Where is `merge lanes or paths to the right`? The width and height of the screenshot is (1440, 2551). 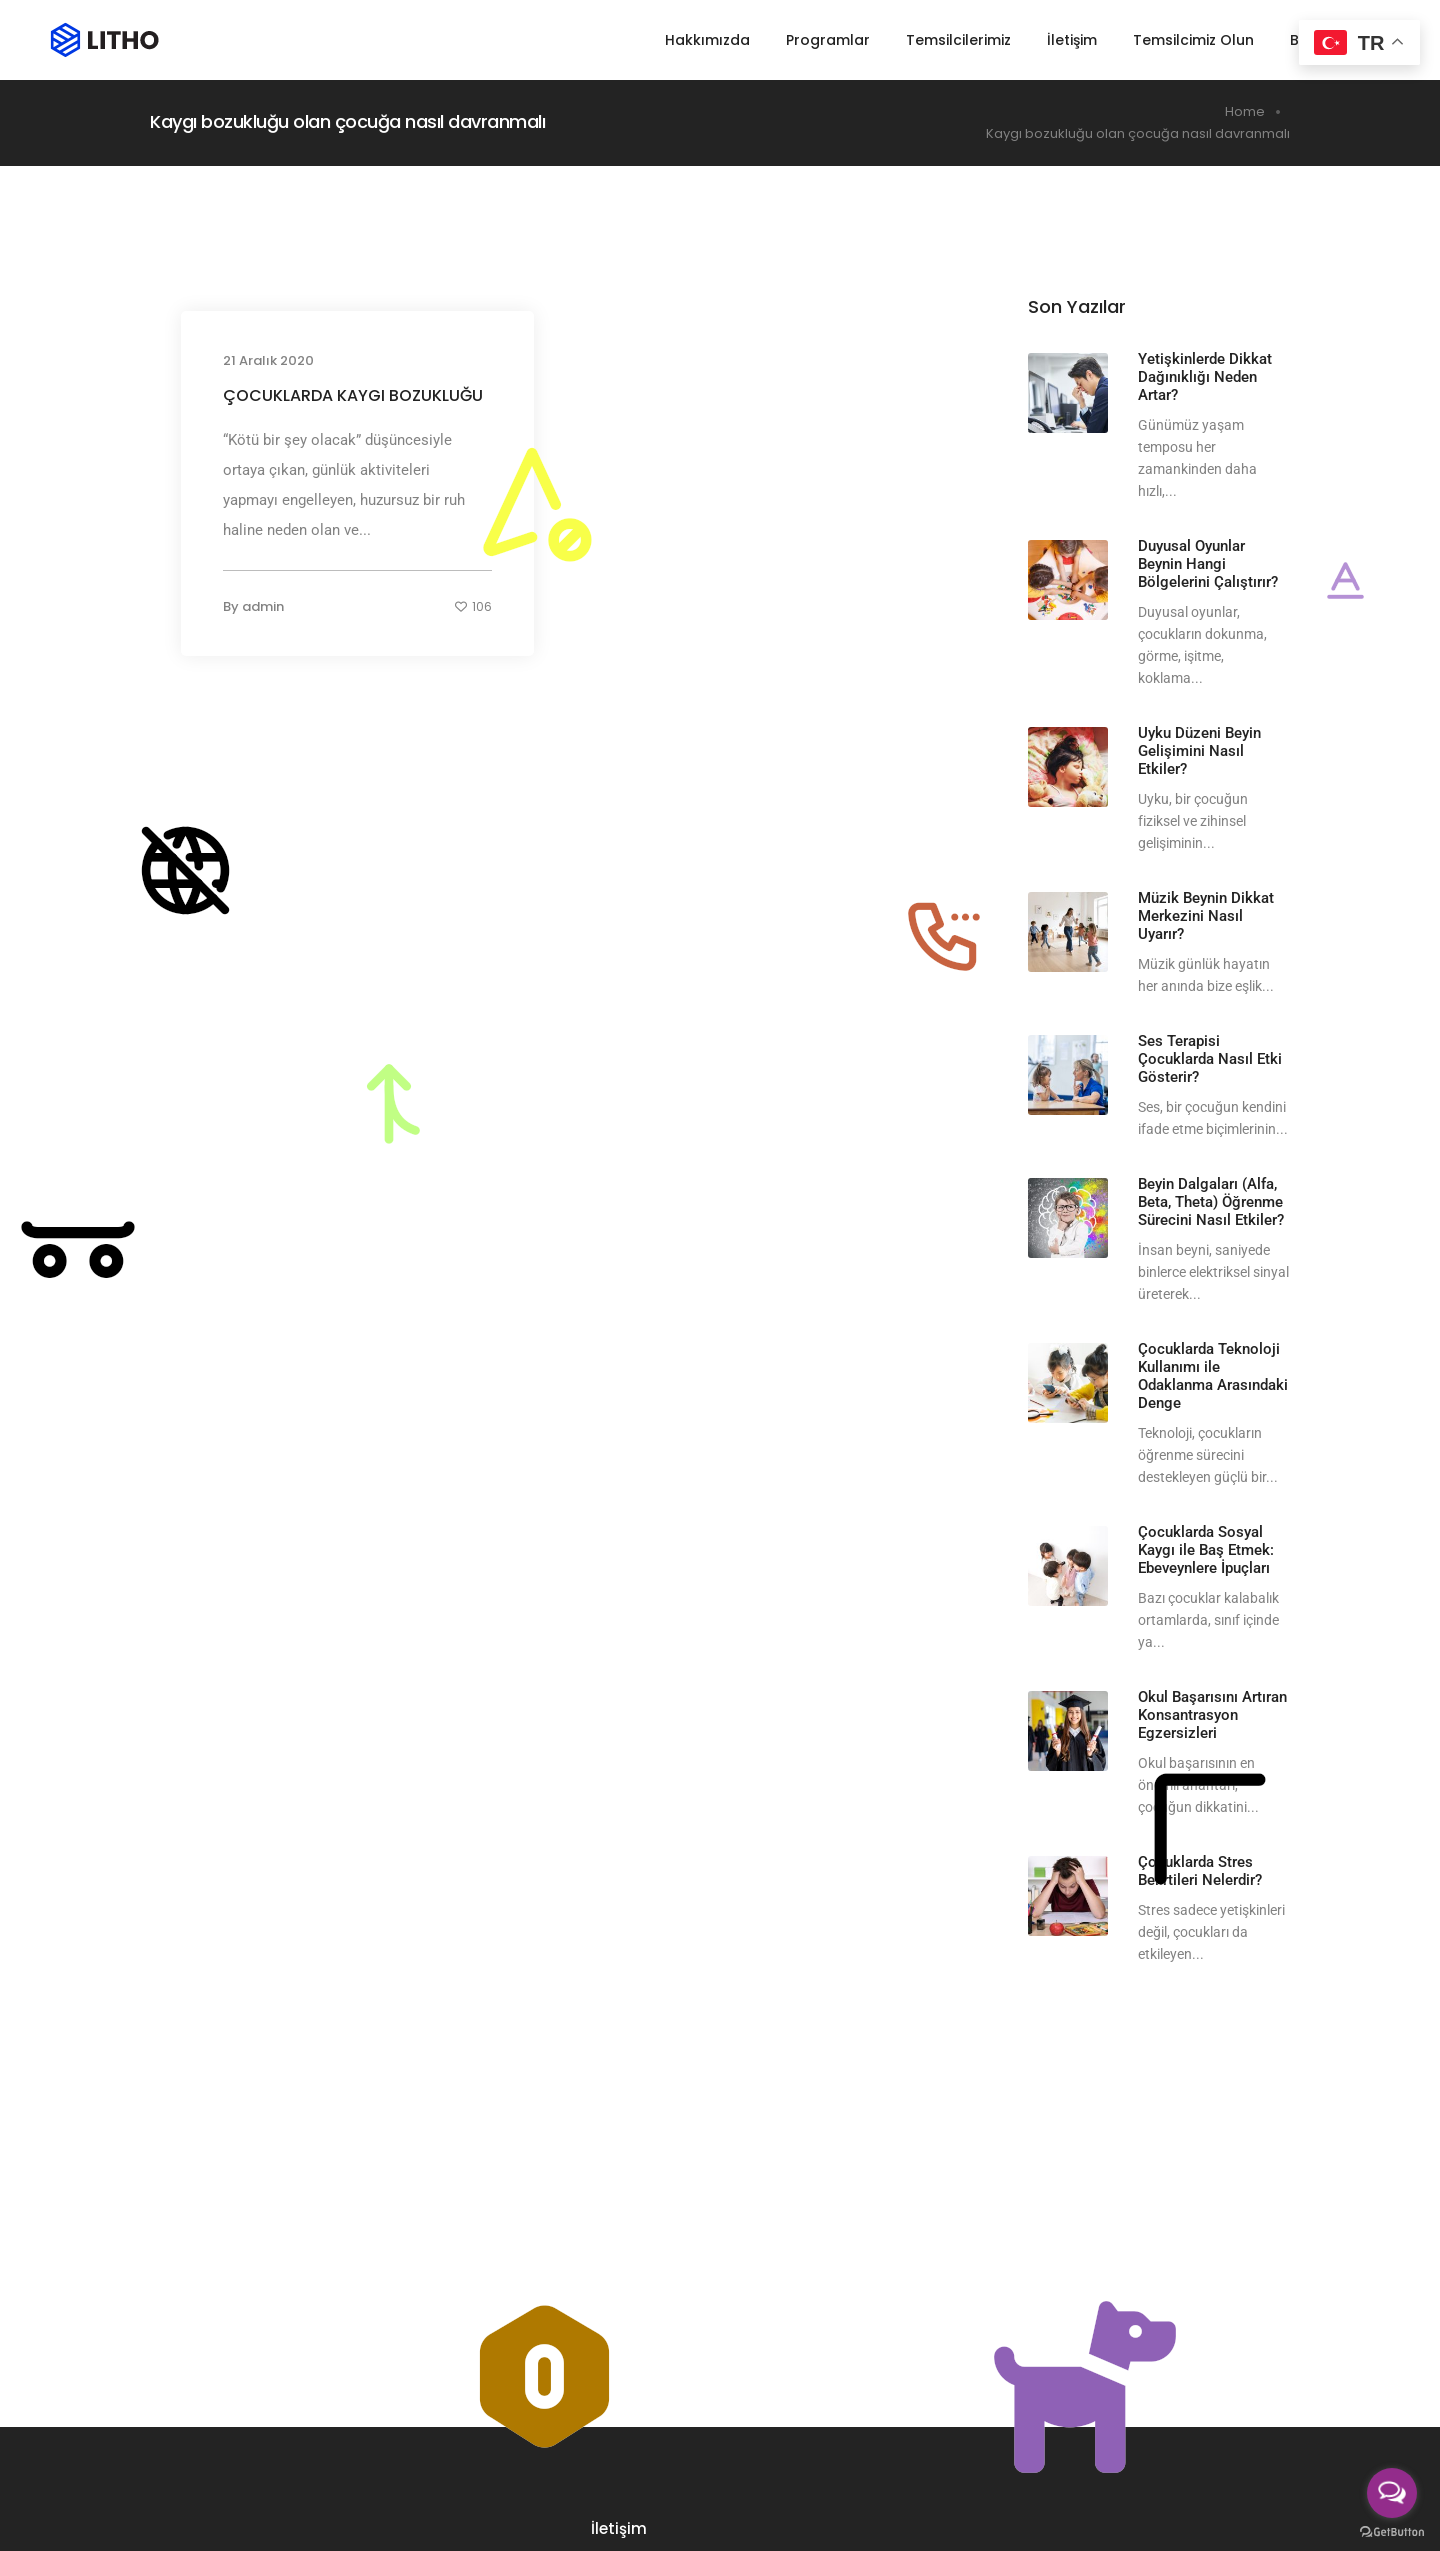 merge lanes or paths to the right is located at coordinates (389, 1104).